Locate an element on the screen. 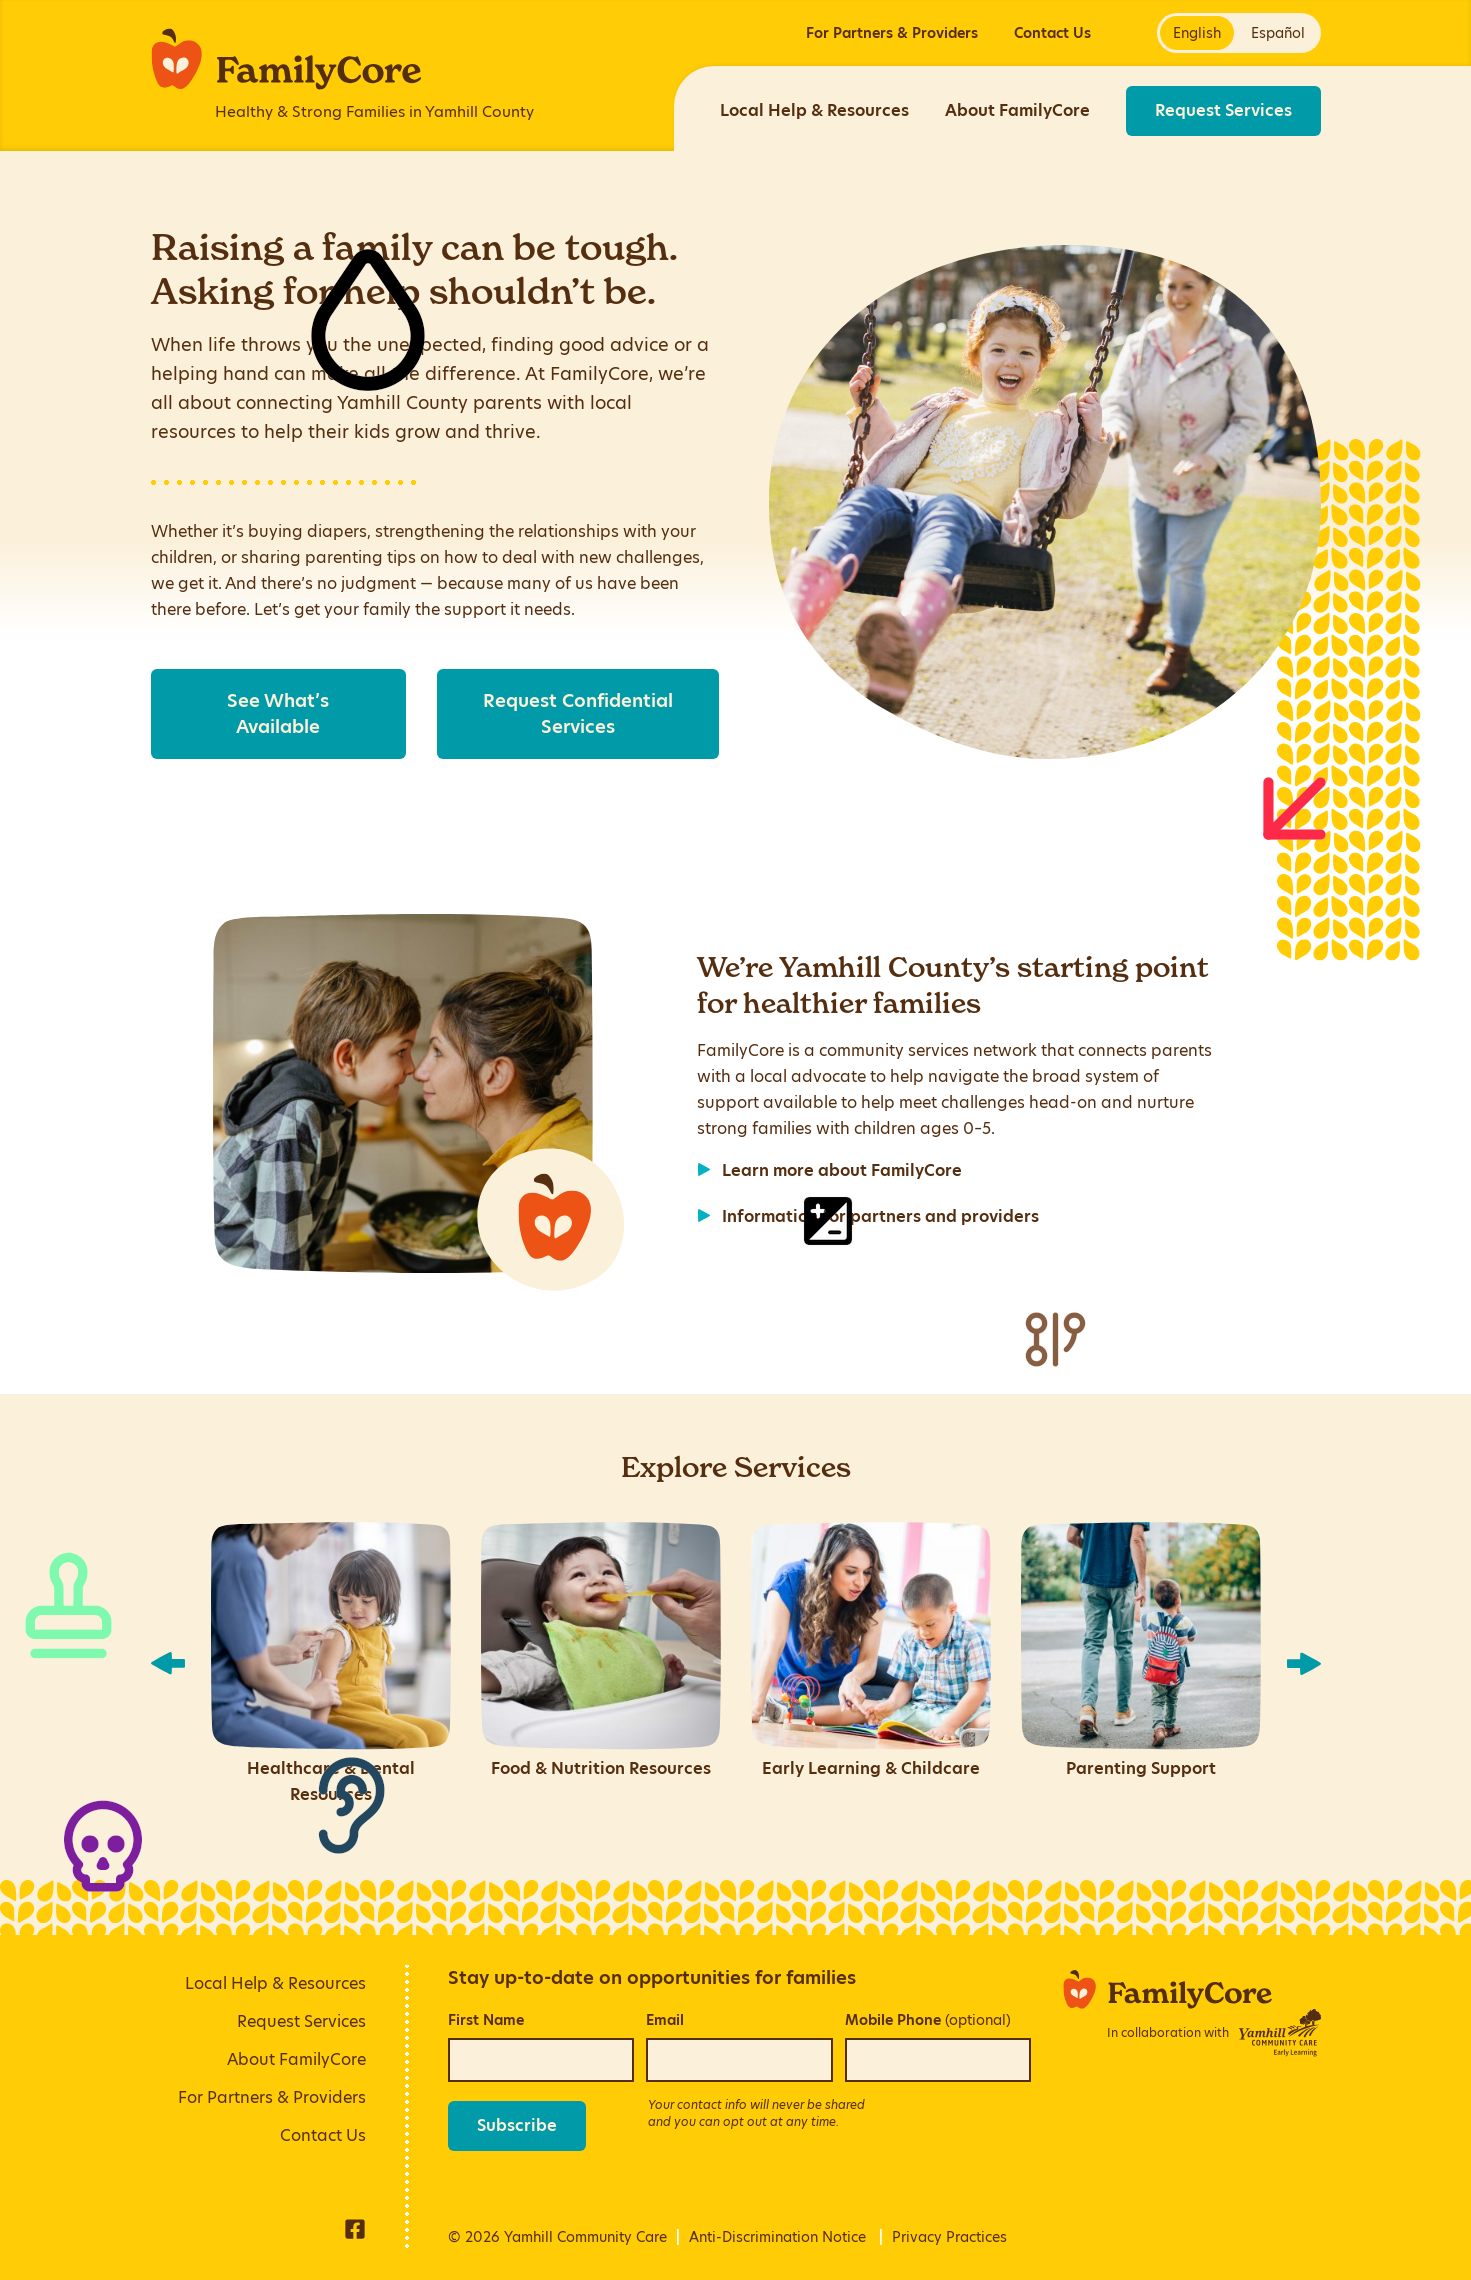 This screenshot has width=1471, height=2280. adjust water or hydration settings is located at coordinates (368, 320).